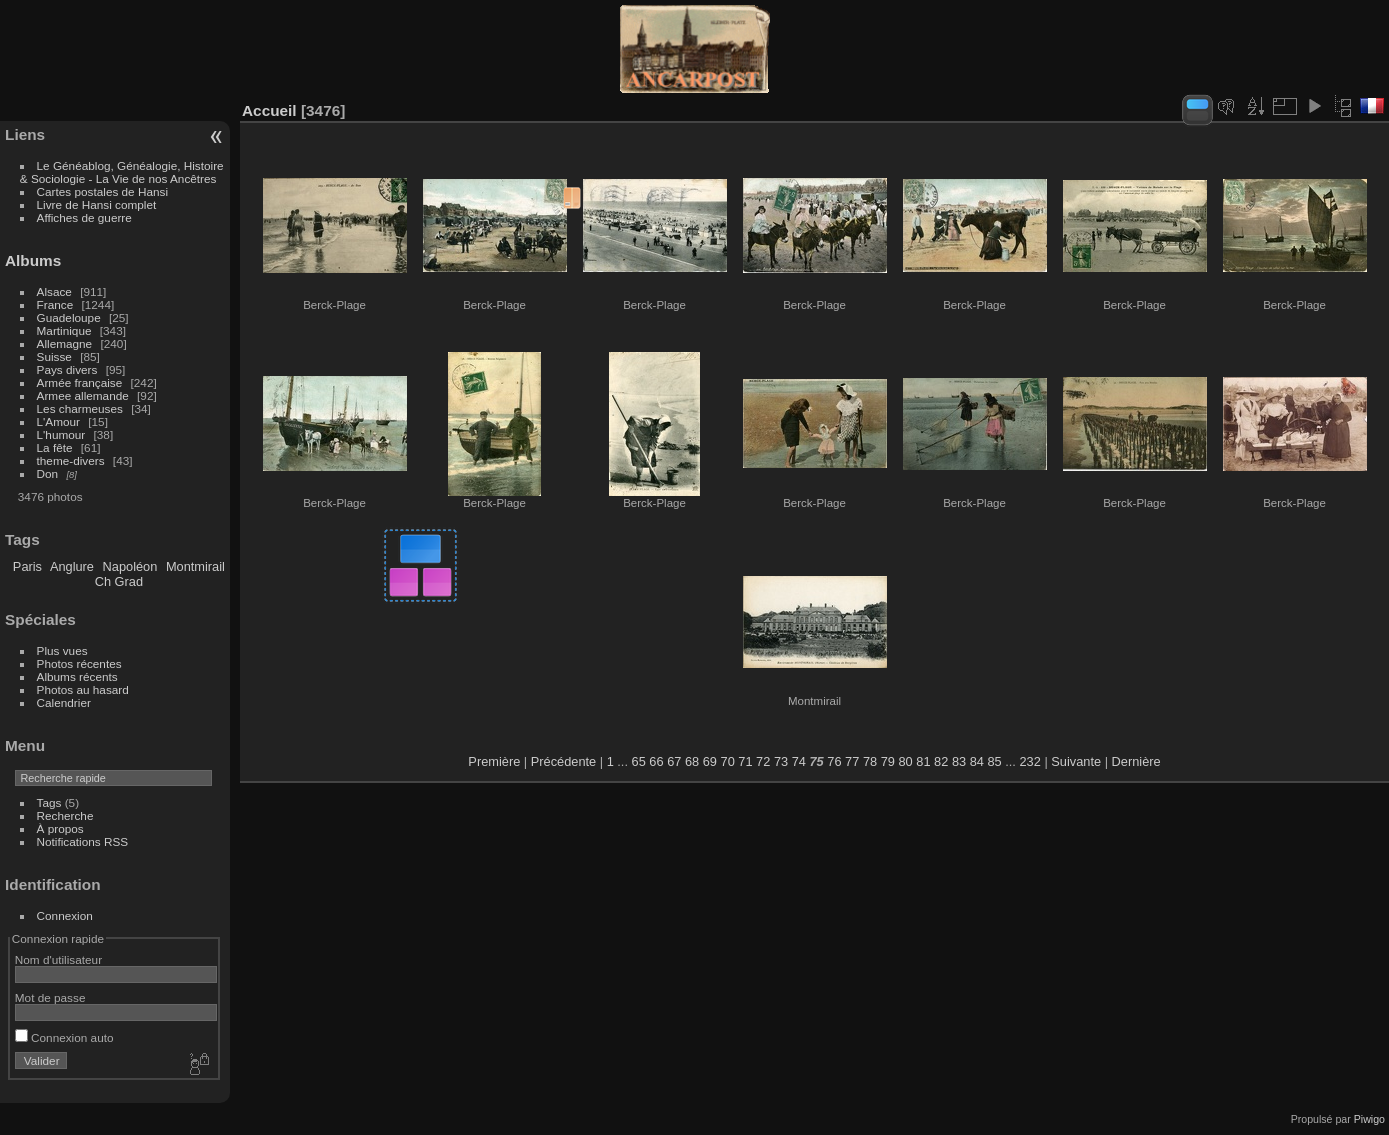 The width and height of the screenshot is (1389, 1135). What do you see at coordinates (420, 565) in the screenshot?
I see `select all items in the current view` at bounding box center [420, 565].